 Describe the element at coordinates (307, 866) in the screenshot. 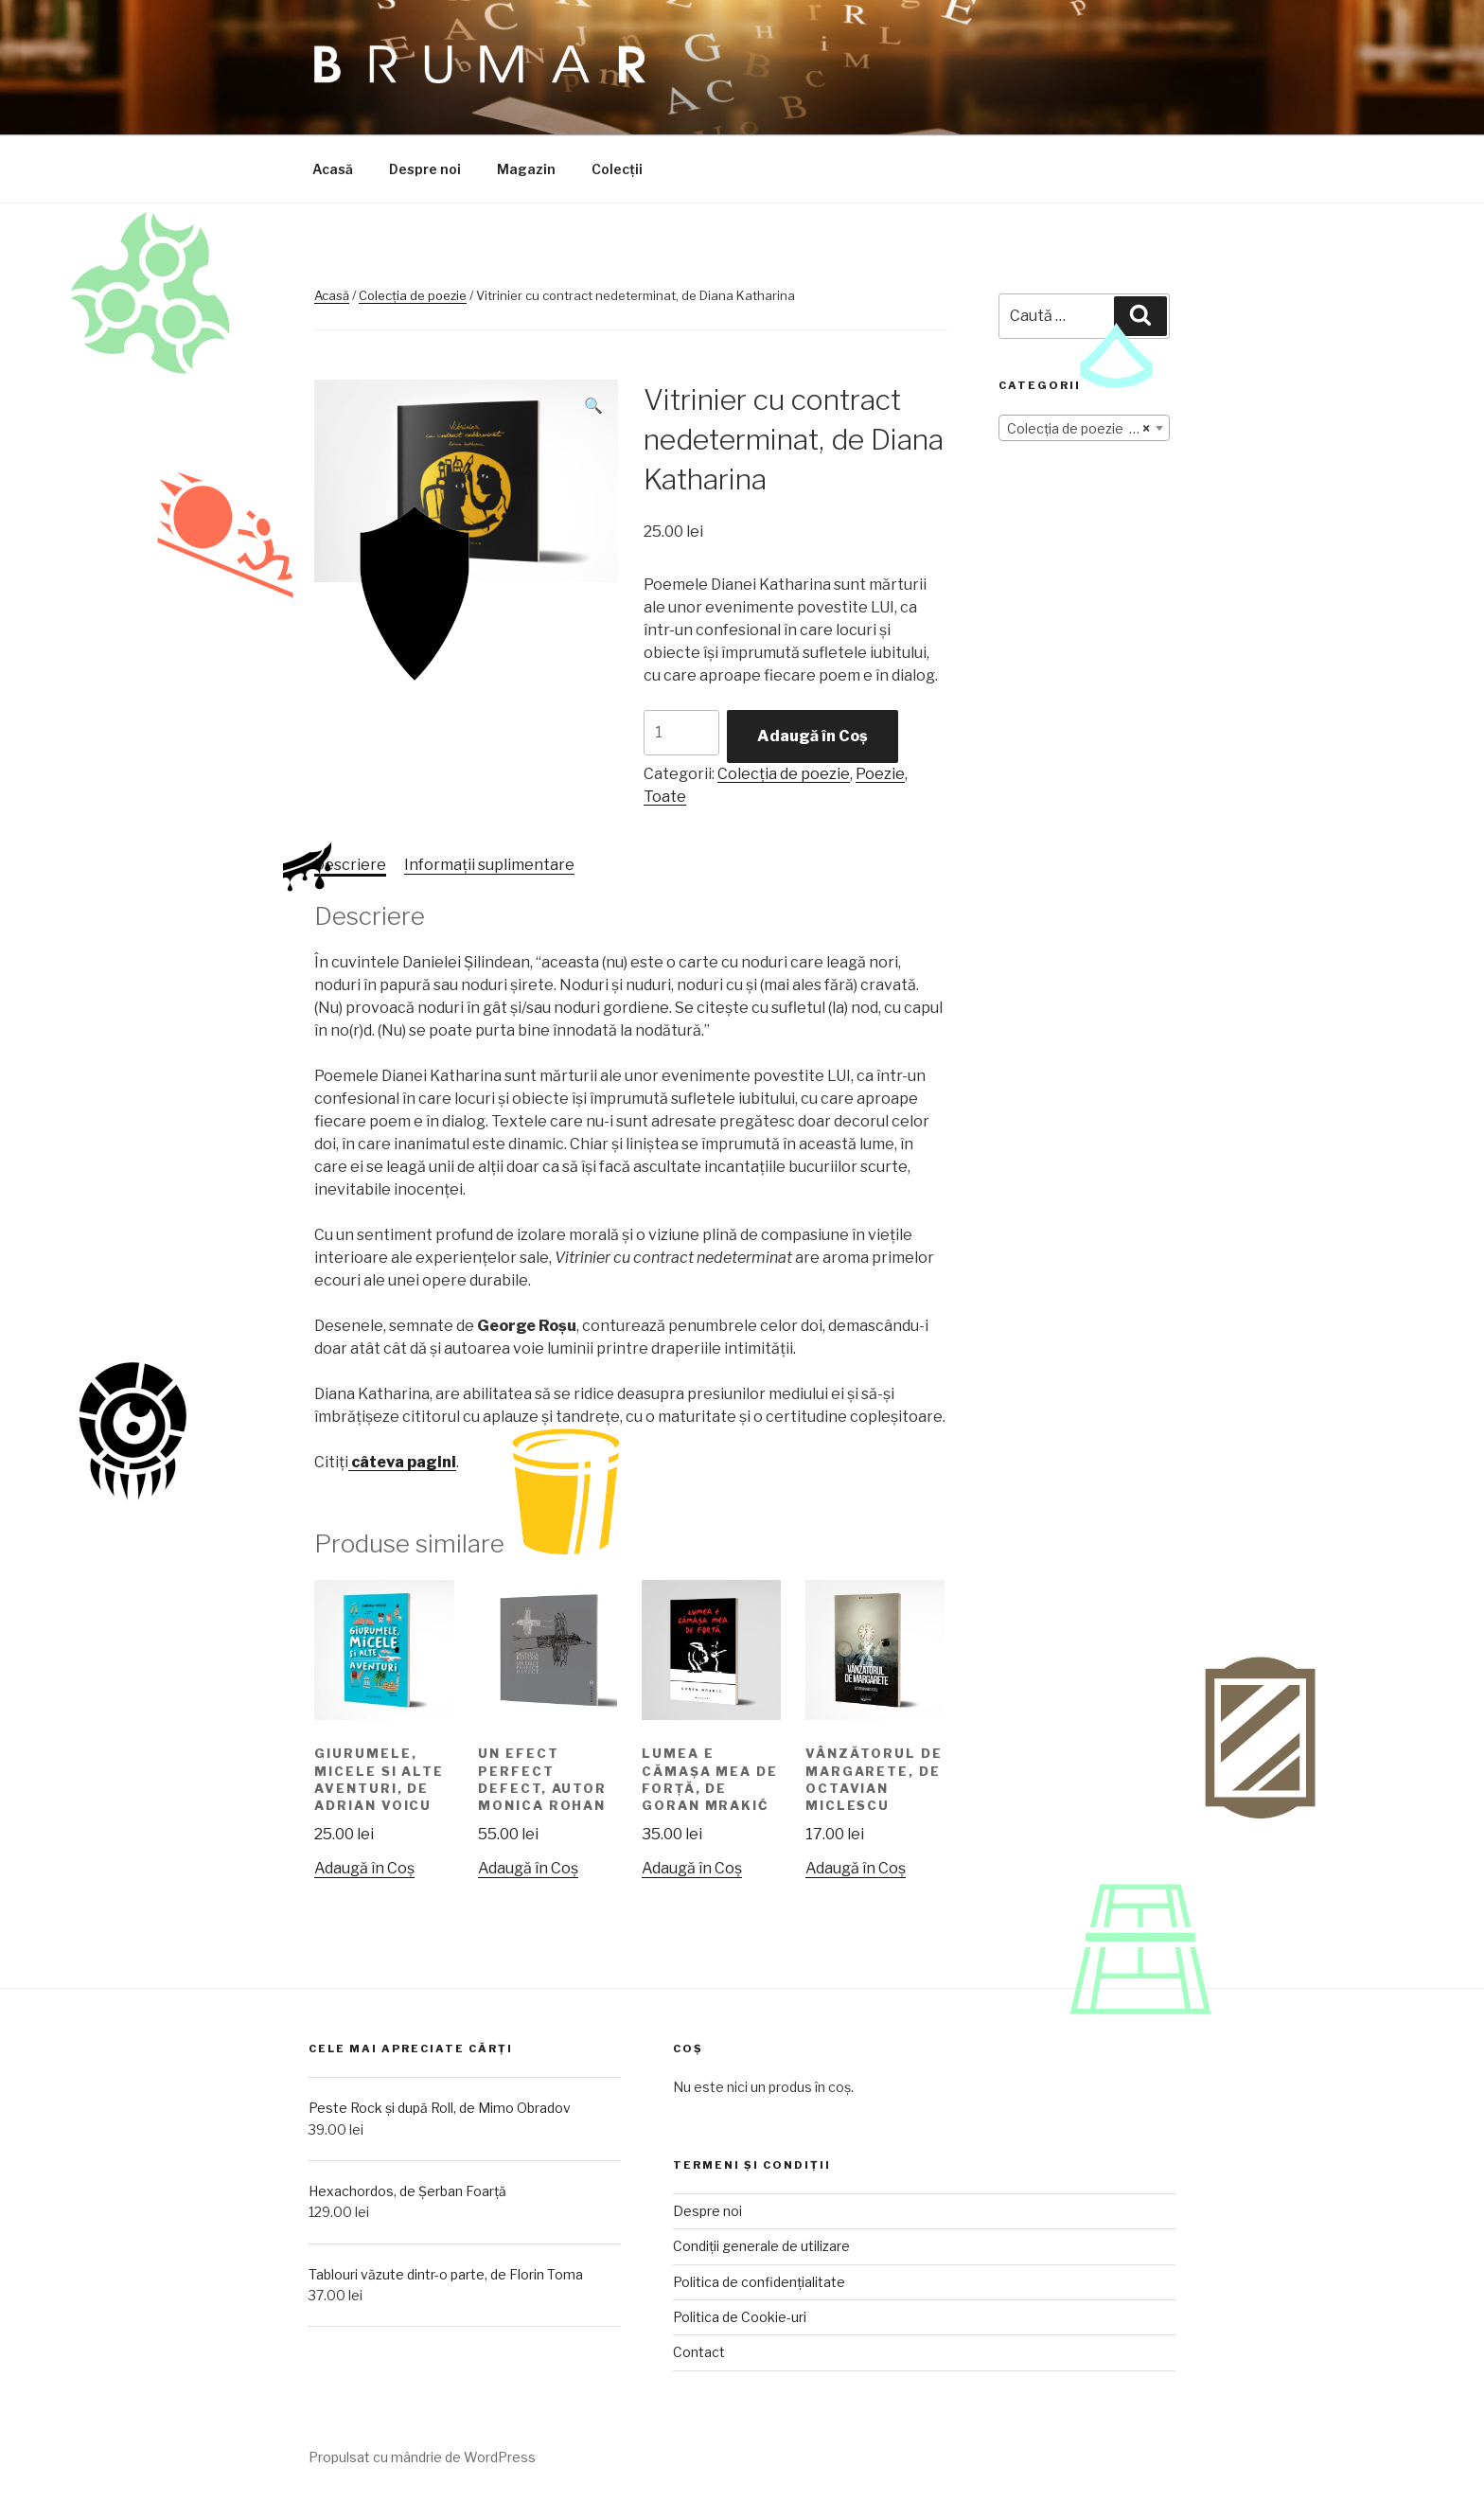

I see `indicates a critical hit or bleeding damage effect` at that location.